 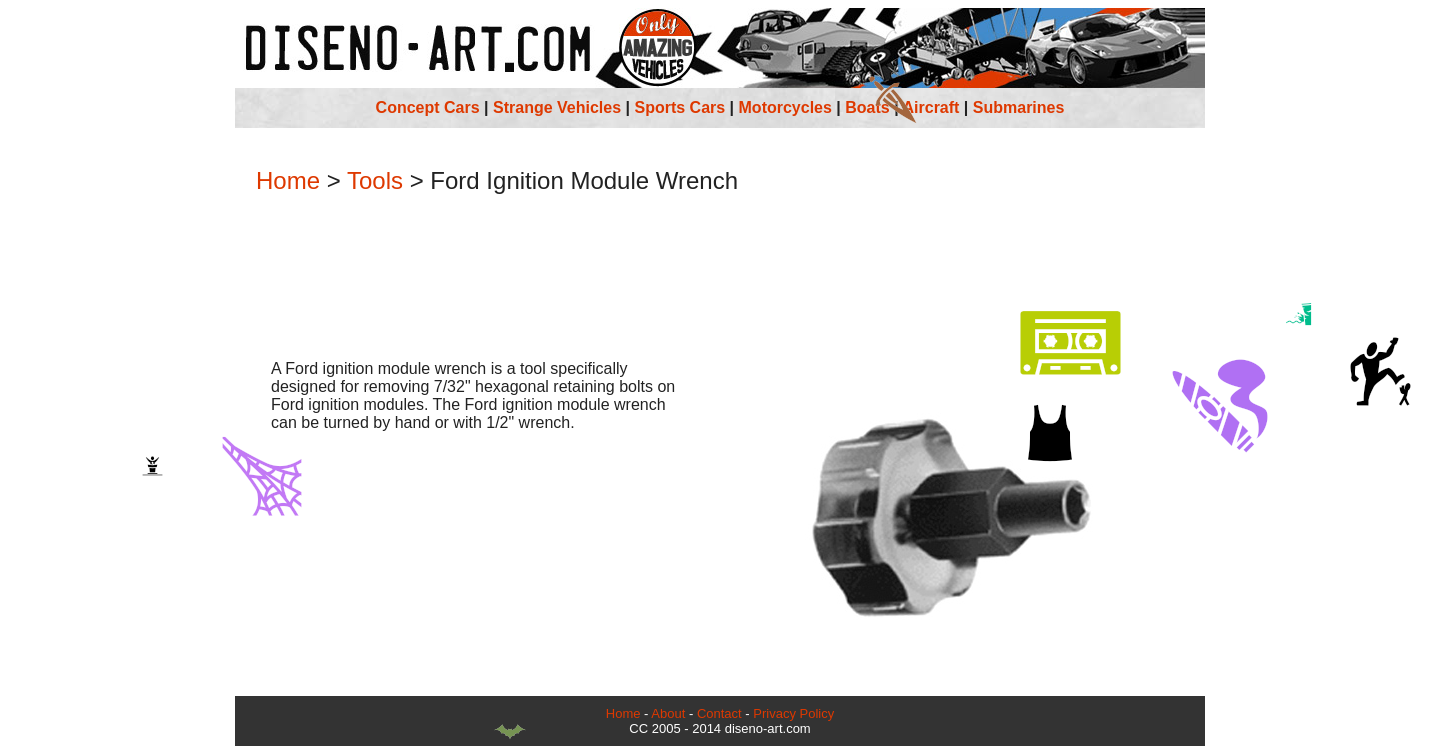 I want to click on select giant character class or race, so click(x=1380, y=371).